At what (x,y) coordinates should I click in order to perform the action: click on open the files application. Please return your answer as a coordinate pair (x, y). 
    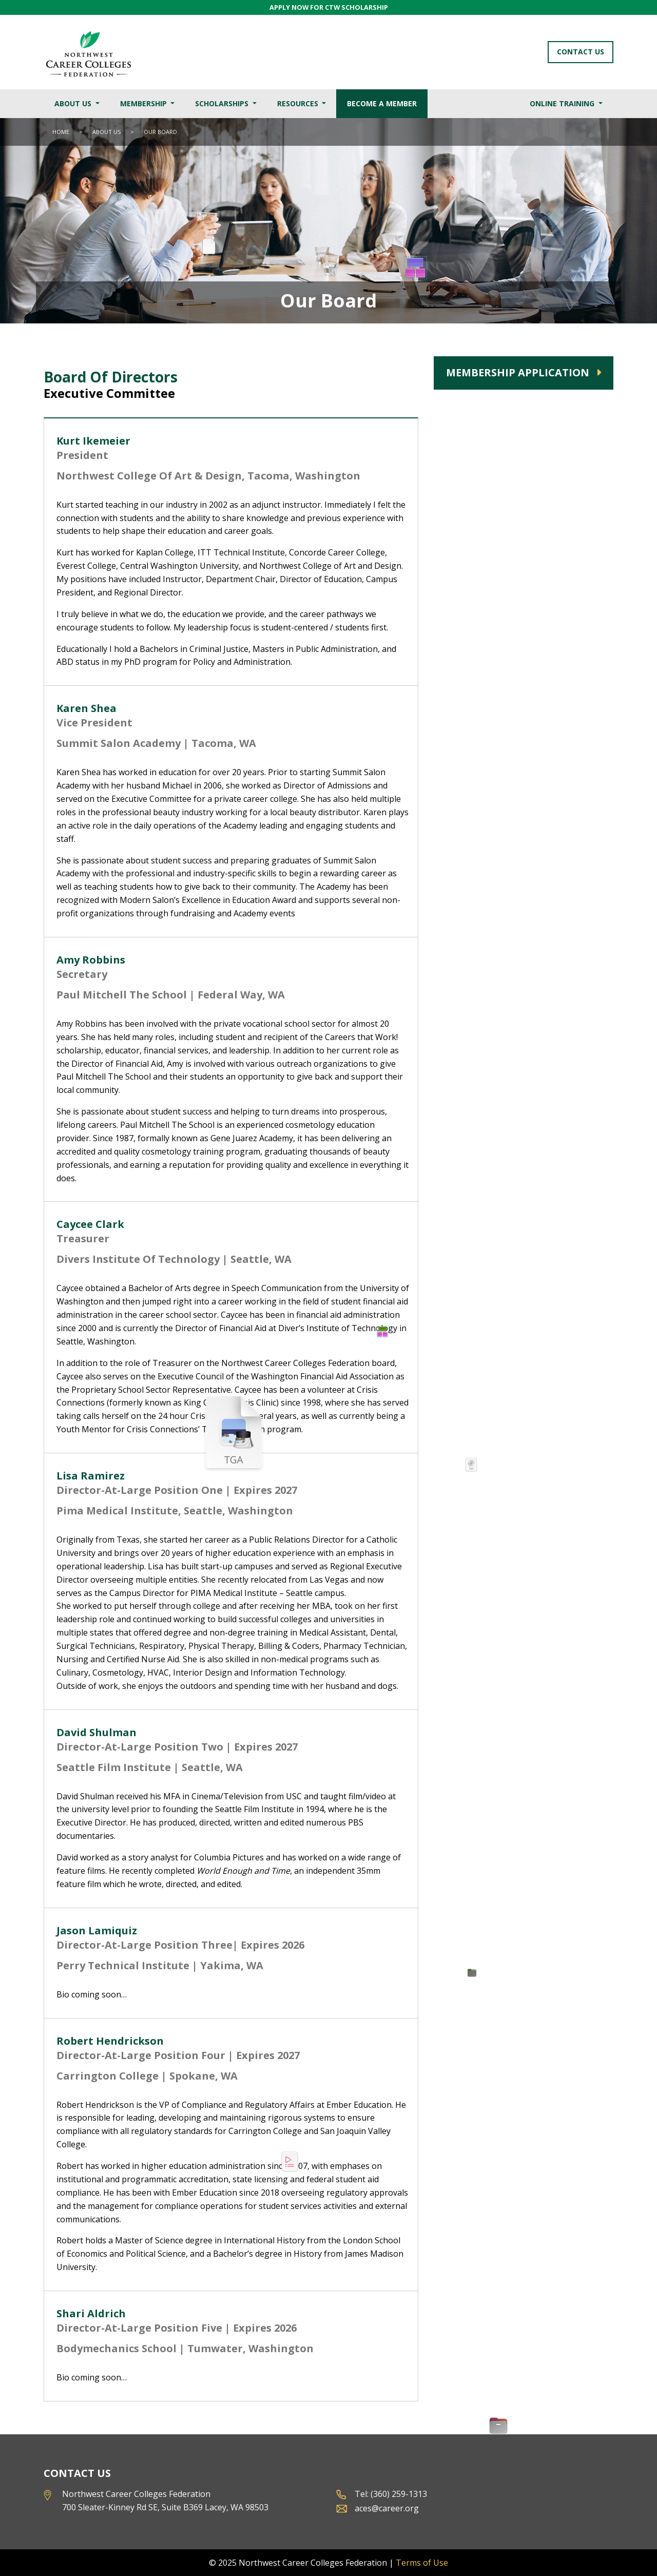
    Looking at the image, I should click on (498, 2426).